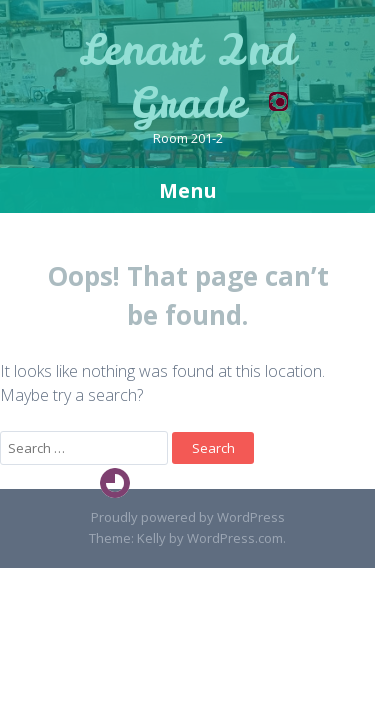 This screenshot has width=375, height=720. Describe the element at coordinates (115, 483) in the screenshot. I see `indicates loading or processing in progress` at that location.